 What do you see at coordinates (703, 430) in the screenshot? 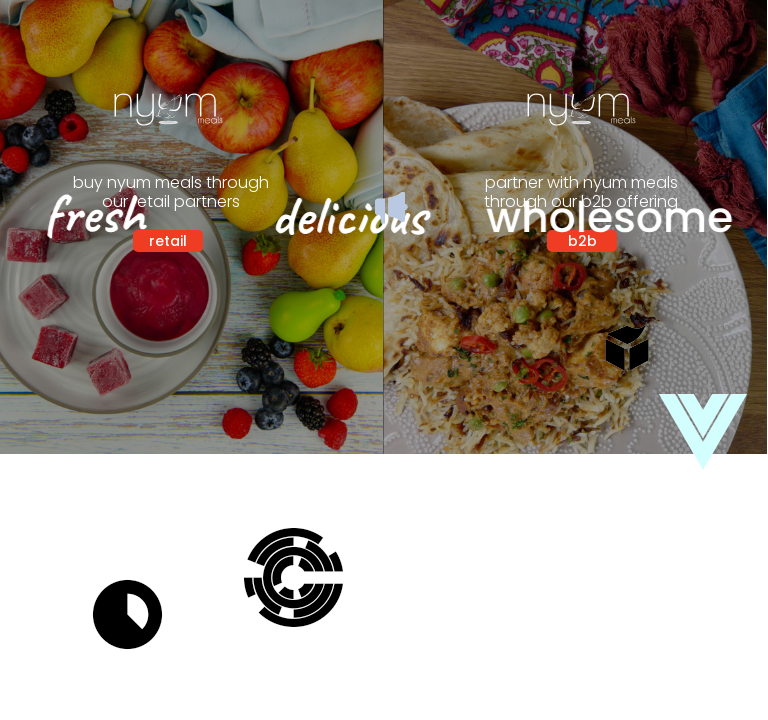
I see `vue.js framework logo` at bounding box center [703, 430].